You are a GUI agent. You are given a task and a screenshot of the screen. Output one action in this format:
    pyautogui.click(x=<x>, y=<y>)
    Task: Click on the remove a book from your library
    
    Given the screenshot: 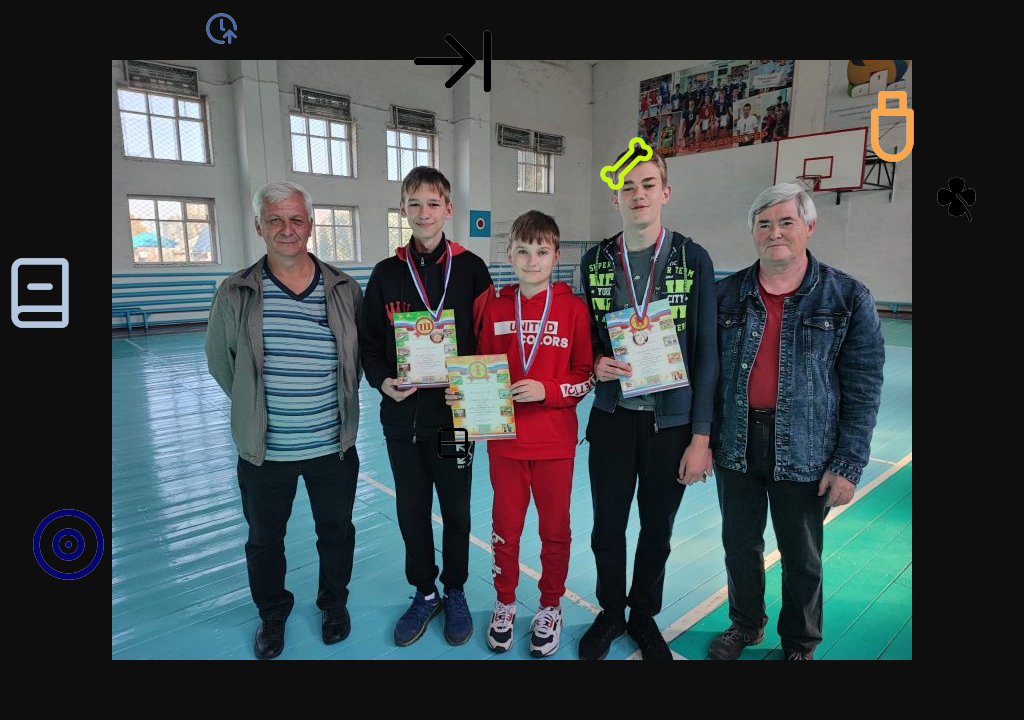 What is the action you would take?
    pyautogui.click(x=40, y=293)
    